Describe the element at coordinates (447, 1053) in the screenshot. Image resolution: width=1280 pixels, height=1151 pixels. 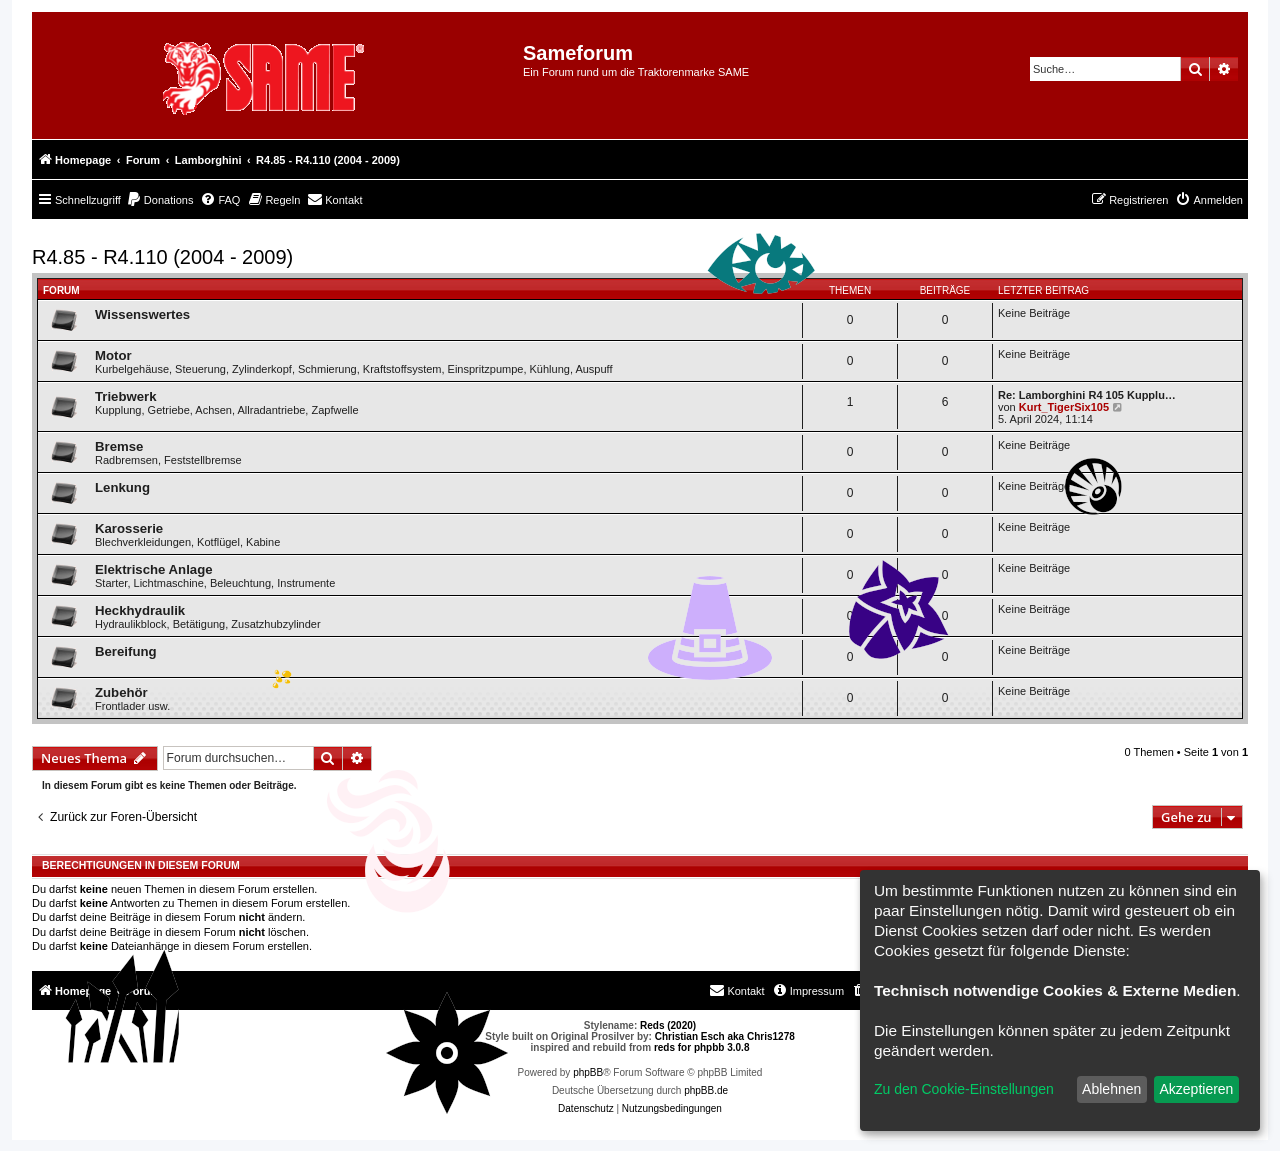
I see `decorative badge or achievement icon` at that location.